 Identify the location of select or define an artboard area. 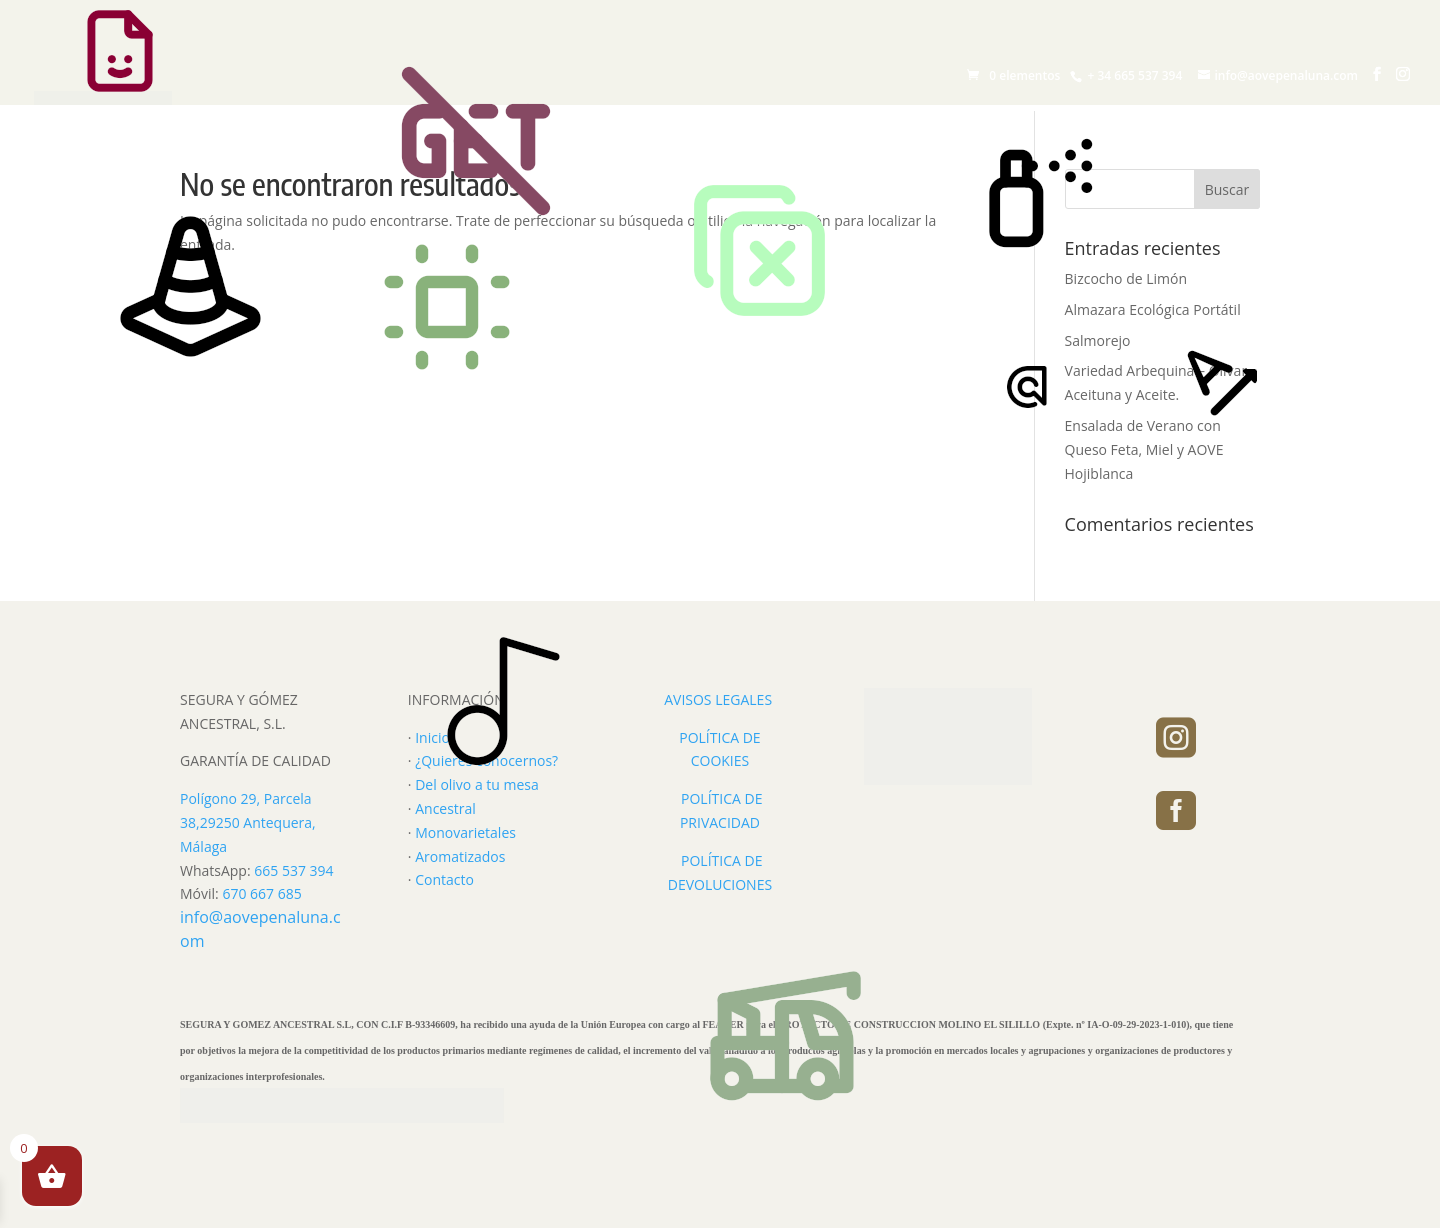
(447, 307).